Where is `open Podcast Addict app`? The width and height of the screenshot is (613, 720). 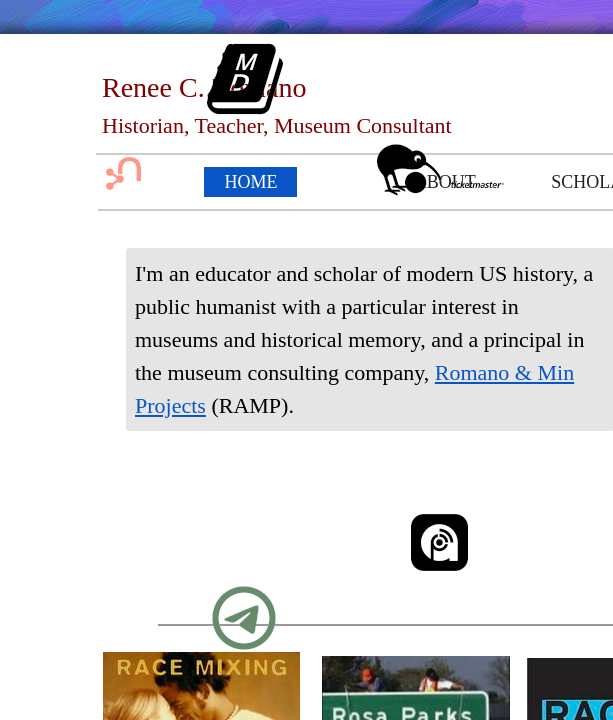 open Podcast Addict app is located at coordinates (439, 542).